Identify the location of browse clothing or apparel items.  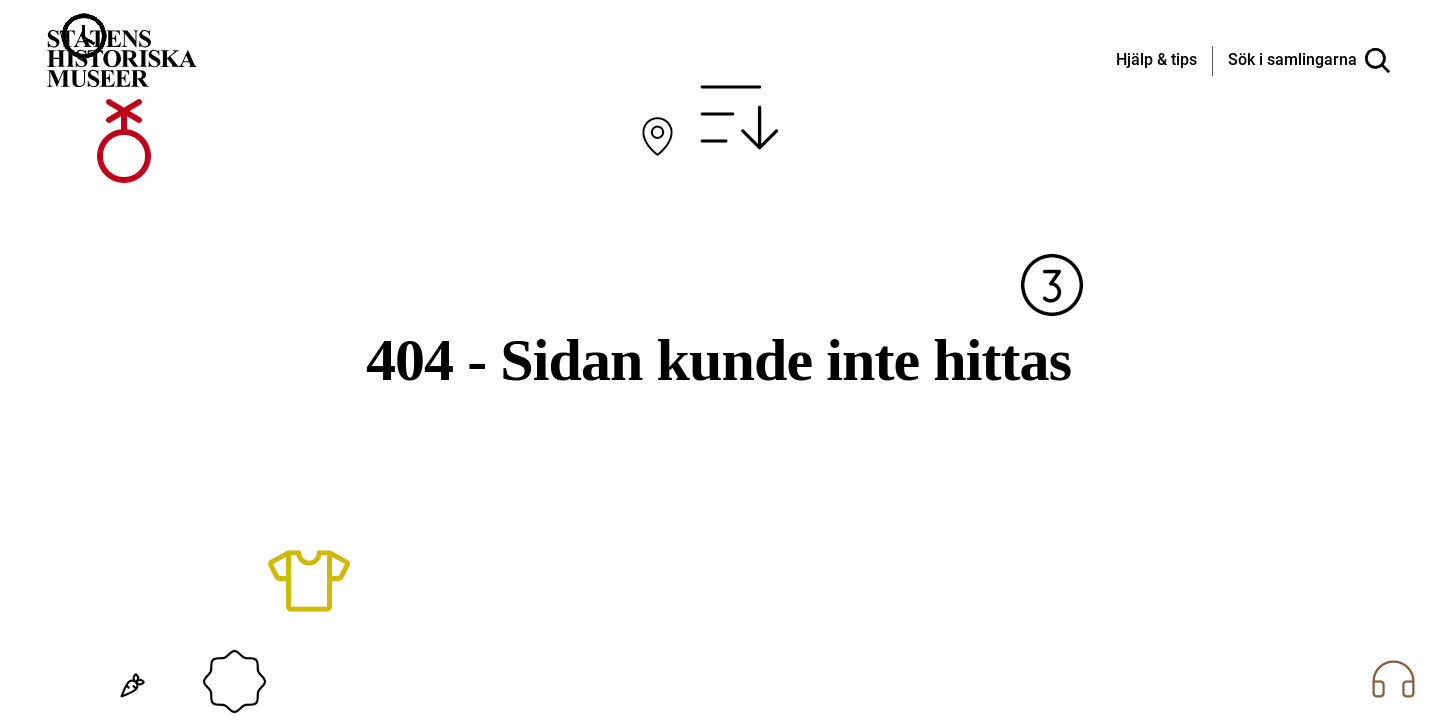
(309, 581).